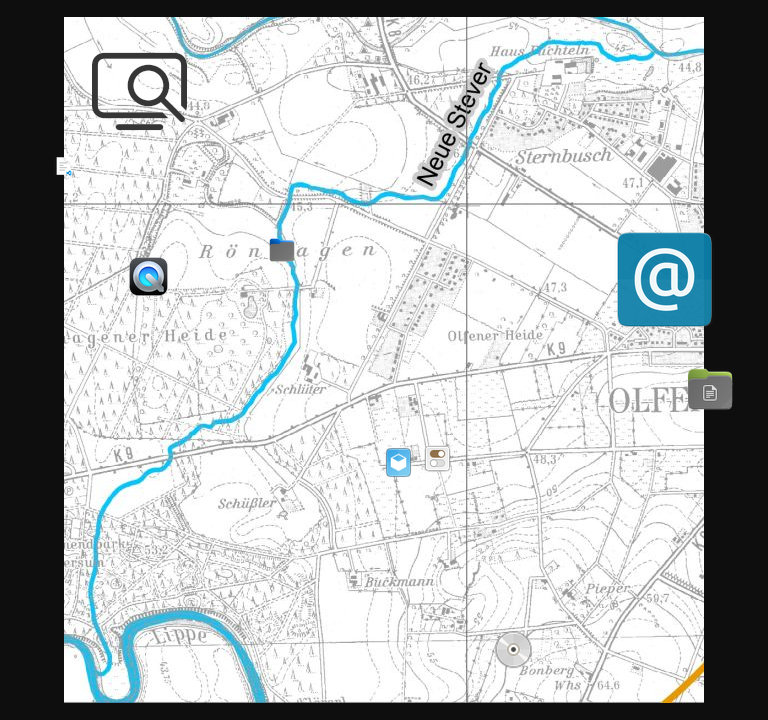 This screenshot has height=720, width=768. I want to click on access system diagnostics settings, so click(139, 88).